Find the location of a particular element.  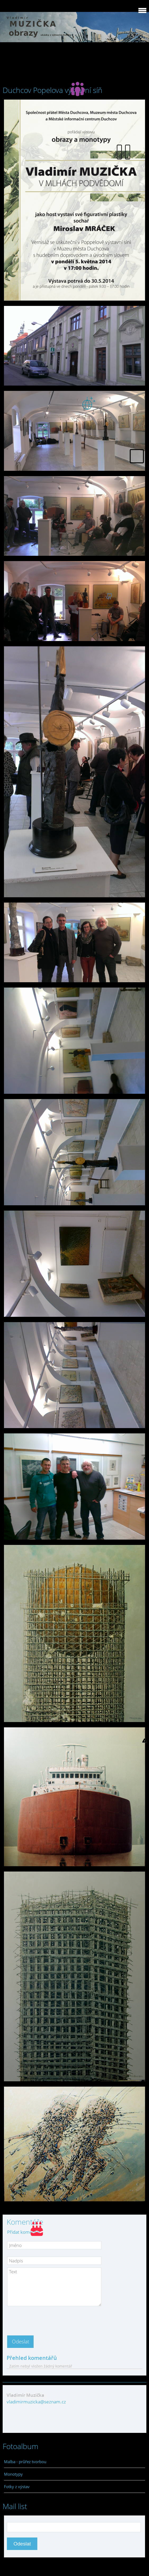

stop media playback is located at coordinates (137, 456).